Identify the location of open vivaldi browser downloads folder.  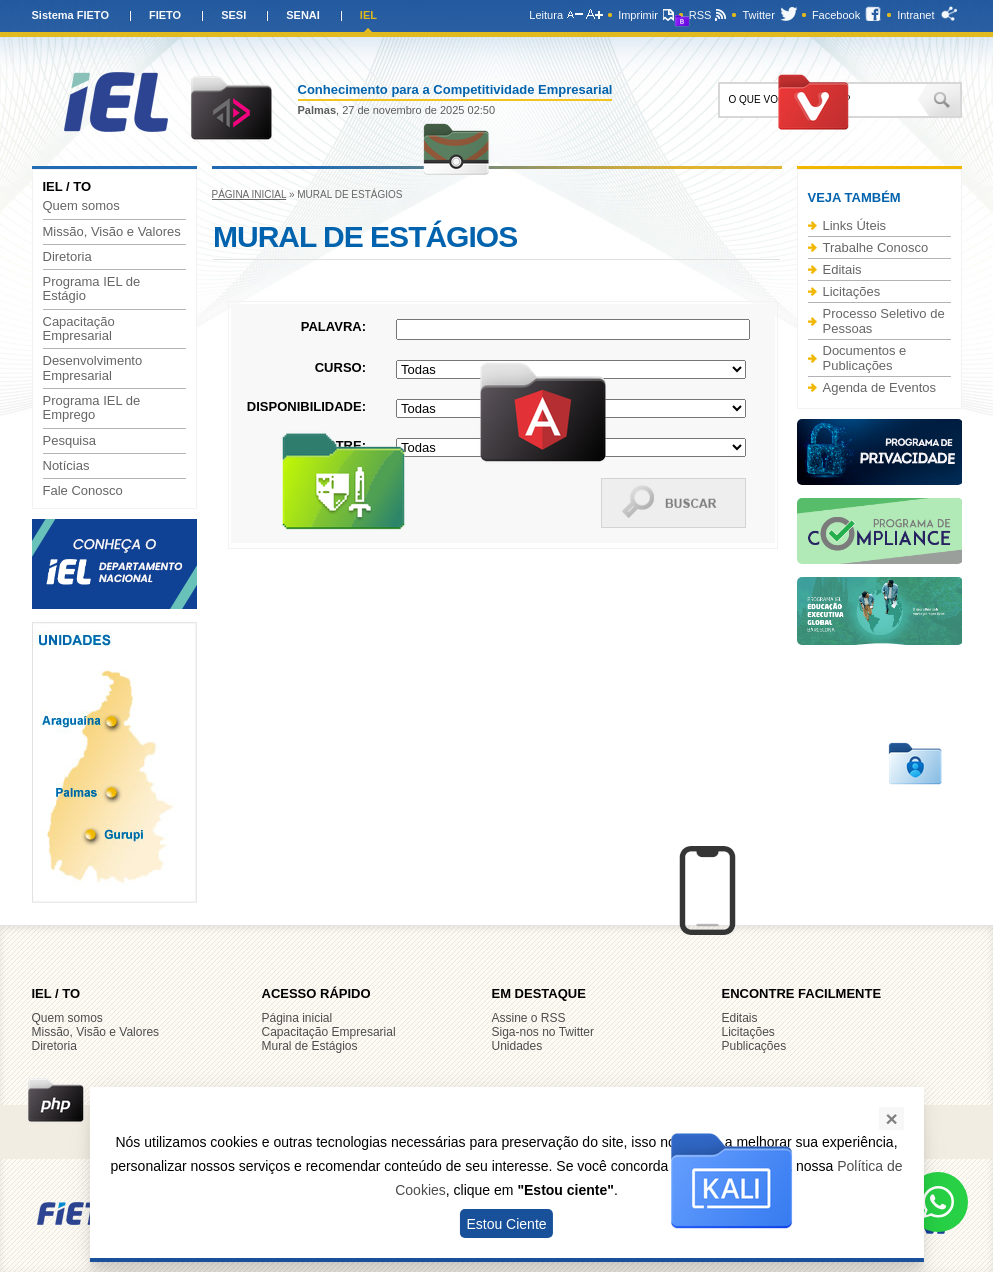
(813, 104).